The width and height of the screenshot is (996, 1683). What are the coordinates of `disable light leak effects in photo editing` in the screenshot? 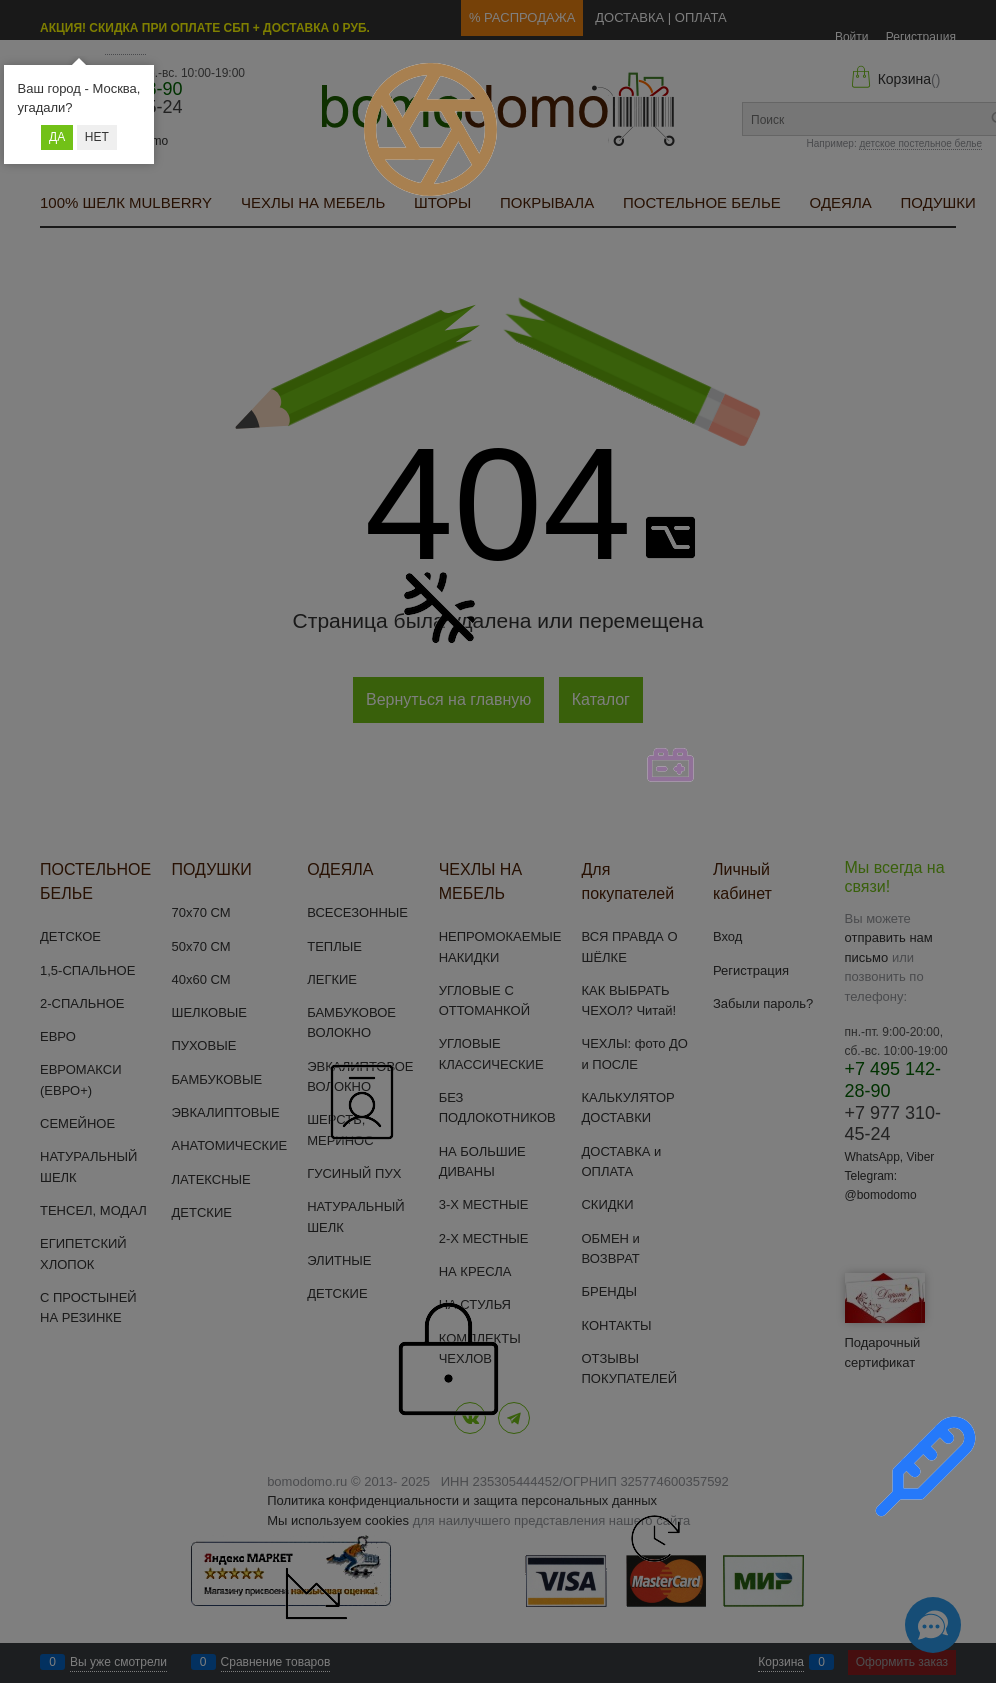 It's located at (439, 607).